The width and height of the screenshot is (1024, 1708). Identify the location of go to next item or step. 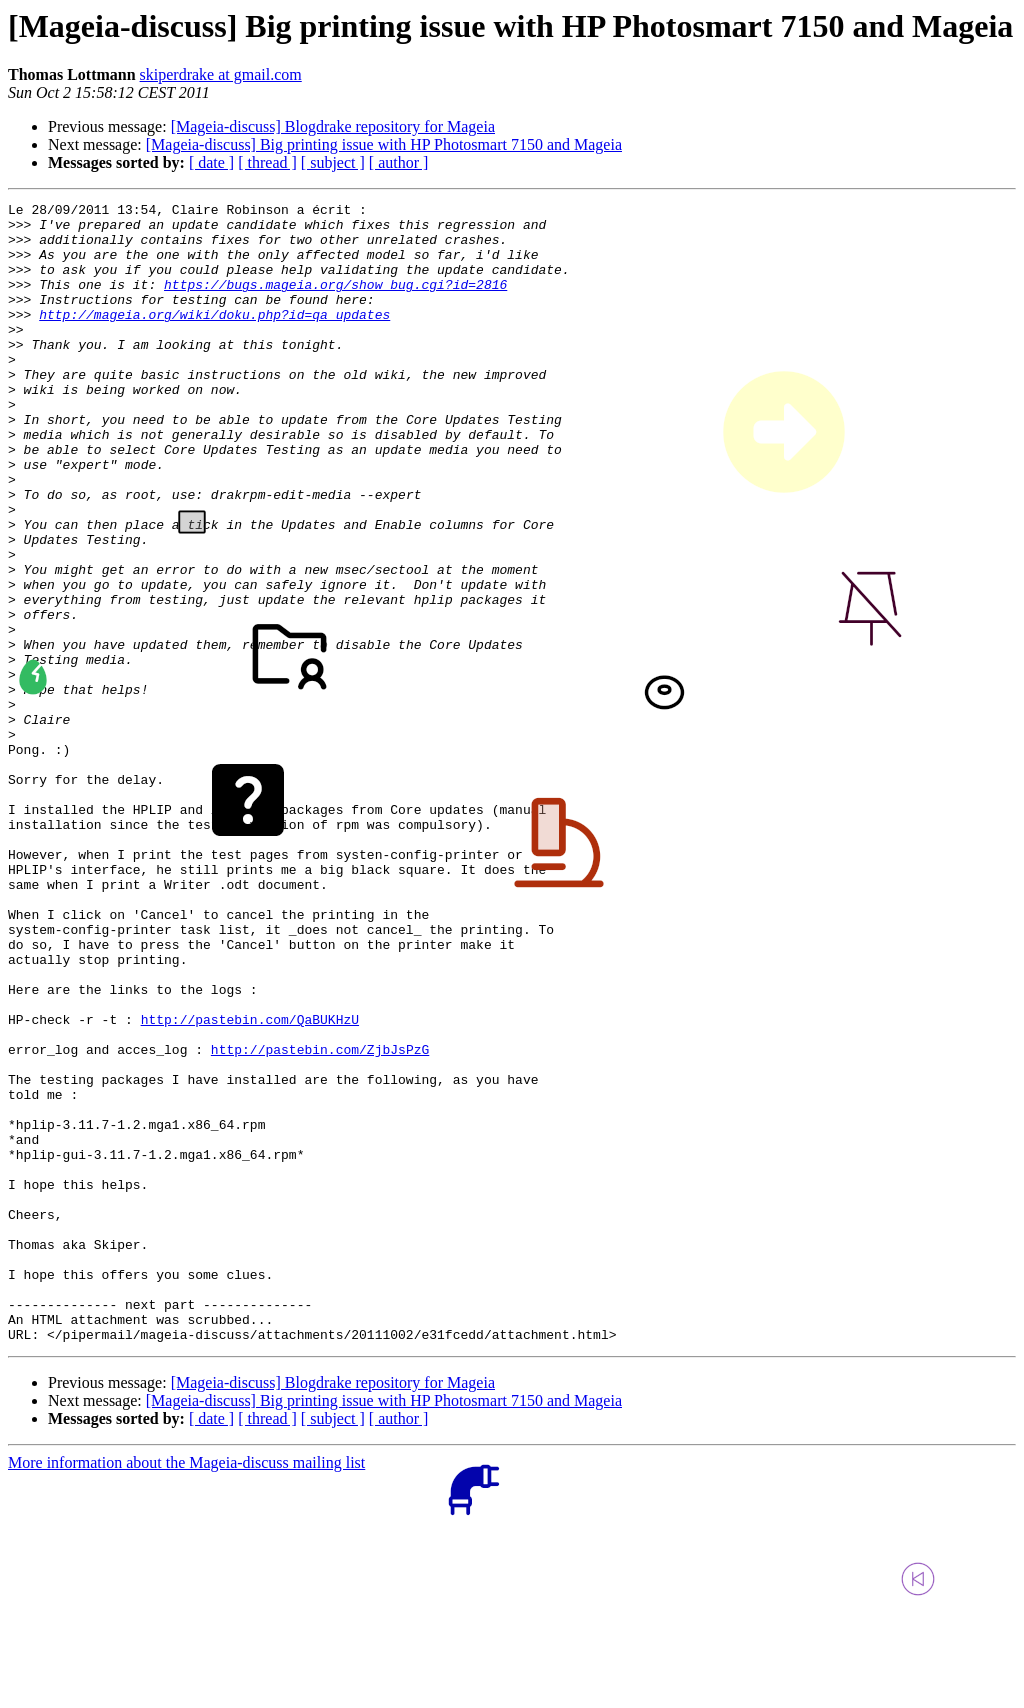
(784, 432).